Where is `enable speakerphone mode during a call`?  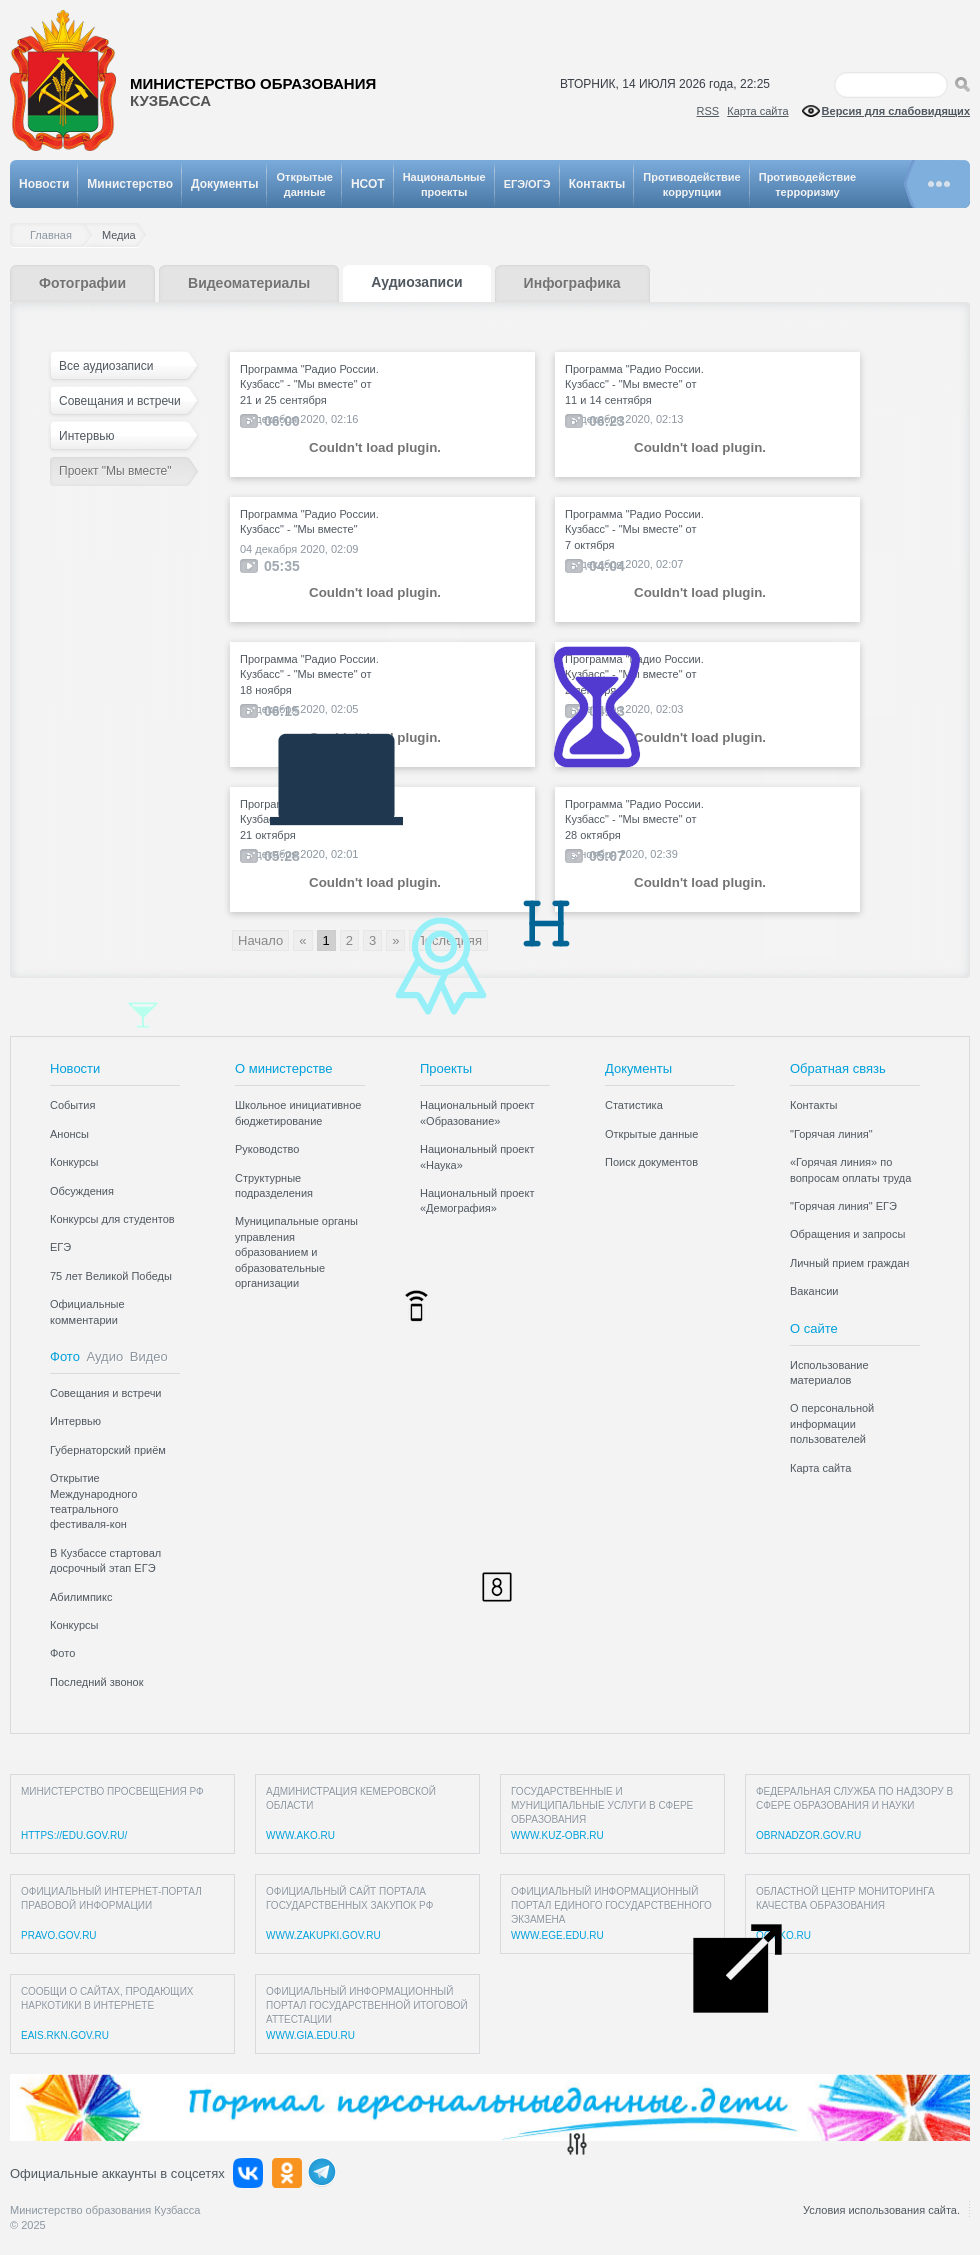
enable speakerphone mode during a call is located at coordinates (416, 1306).